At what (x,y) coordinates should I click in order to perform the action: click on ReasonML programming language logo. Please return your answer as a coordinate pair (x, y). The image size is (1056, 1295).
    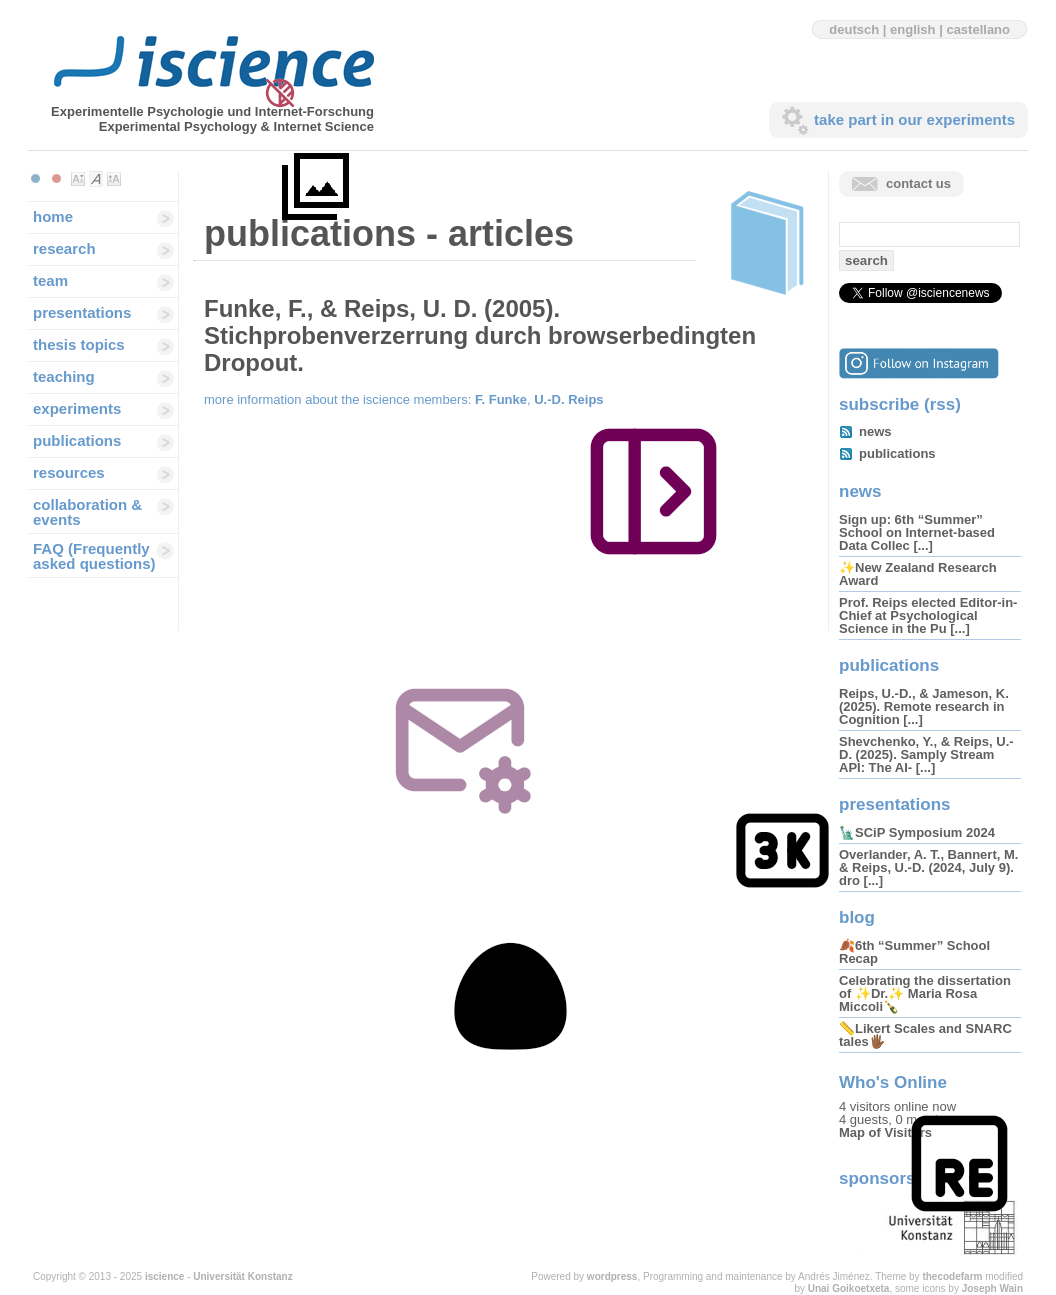
    Looking at the image, I should click on (959, 1163).